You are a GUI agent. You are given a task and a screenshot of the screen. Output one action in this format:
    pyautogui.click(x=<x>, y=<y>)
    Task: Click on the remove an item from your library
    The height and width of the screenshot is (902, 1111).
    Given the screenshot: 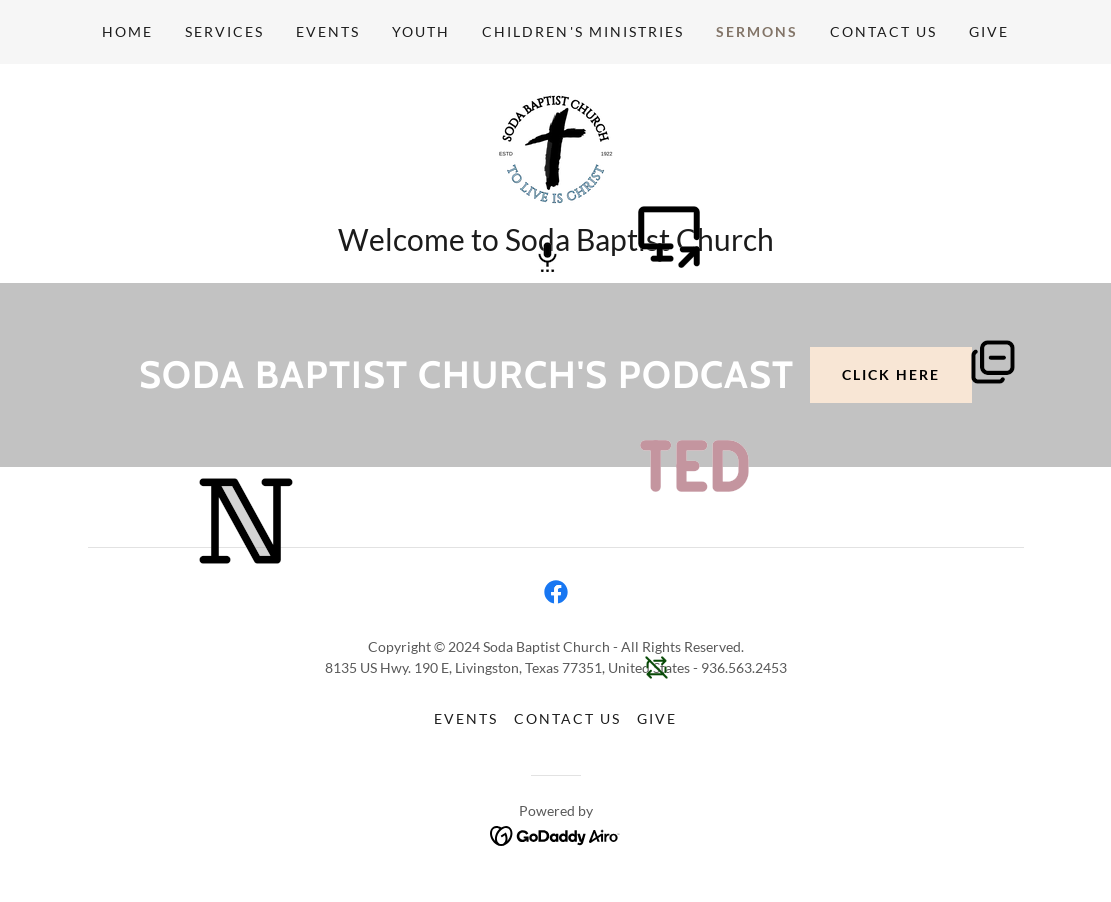 What is the action you would take?
    pyautogui.click(x=993, y=362)
    